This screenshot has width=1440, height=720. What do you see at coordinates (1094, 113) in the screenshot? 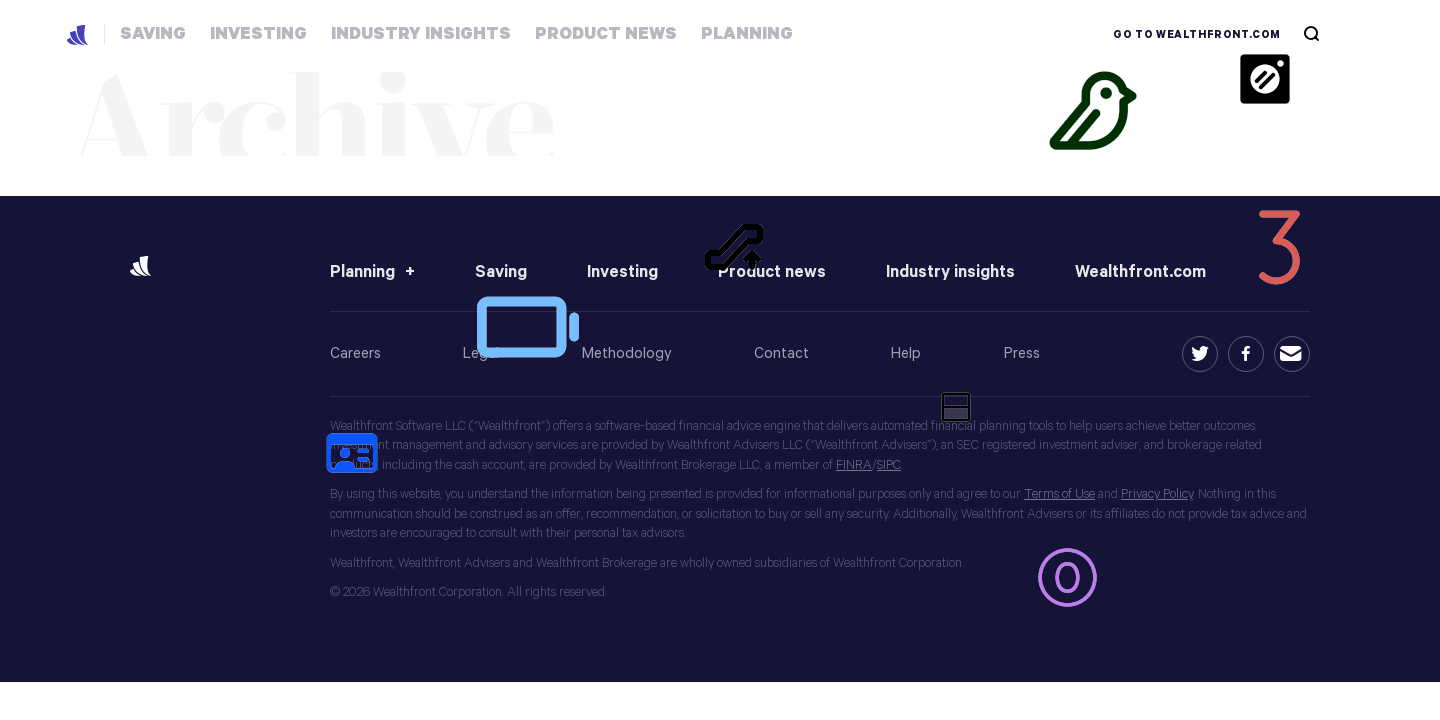
I see `access twitter or social media sharing` at bounding box center [1094, 113].